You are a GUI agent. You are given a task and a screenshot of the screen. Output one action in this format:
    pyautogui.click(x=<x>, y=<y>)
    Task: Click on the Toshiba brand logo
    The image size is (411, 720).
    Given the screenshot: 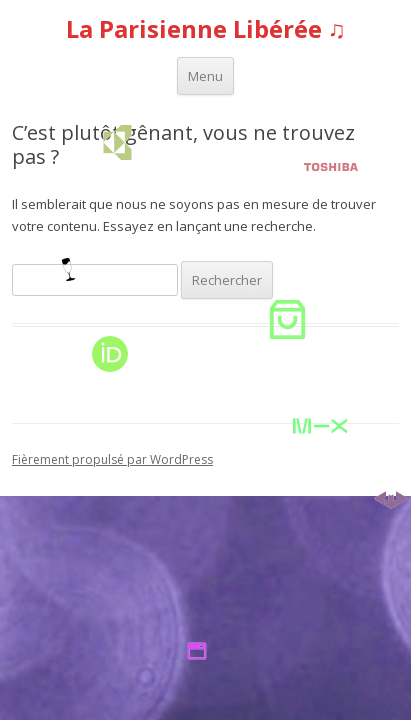 What is the action you would take?
    pyautogui.click(x=331, y=167)
    